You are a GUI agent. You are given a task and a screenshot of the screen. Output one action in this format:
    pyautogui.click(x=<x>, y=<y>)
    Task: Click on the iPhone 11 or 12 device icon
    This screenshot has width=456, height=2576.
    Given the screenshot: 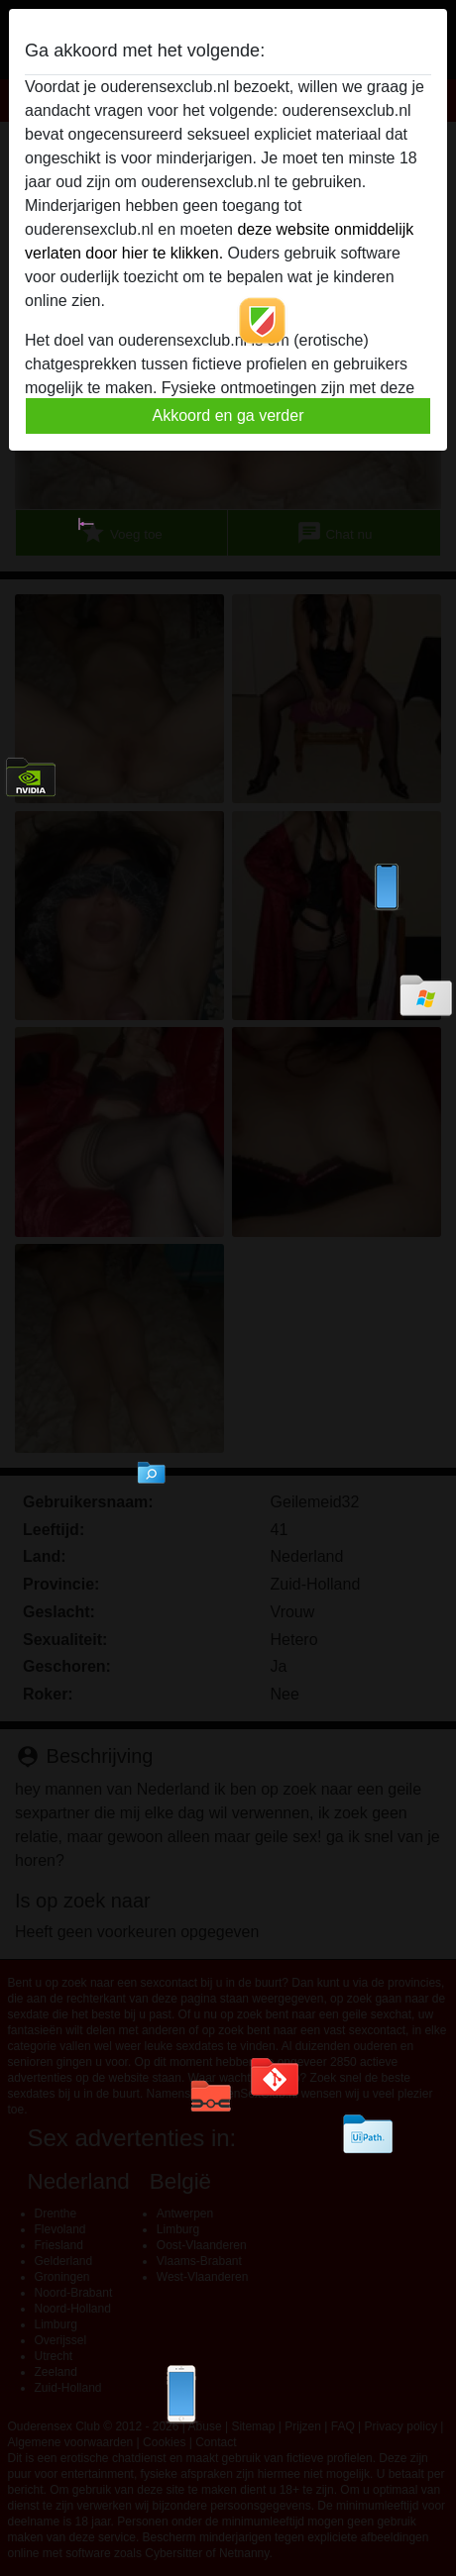 What is the action you would take?
    pyautogui.click(x=387, y=887)
    